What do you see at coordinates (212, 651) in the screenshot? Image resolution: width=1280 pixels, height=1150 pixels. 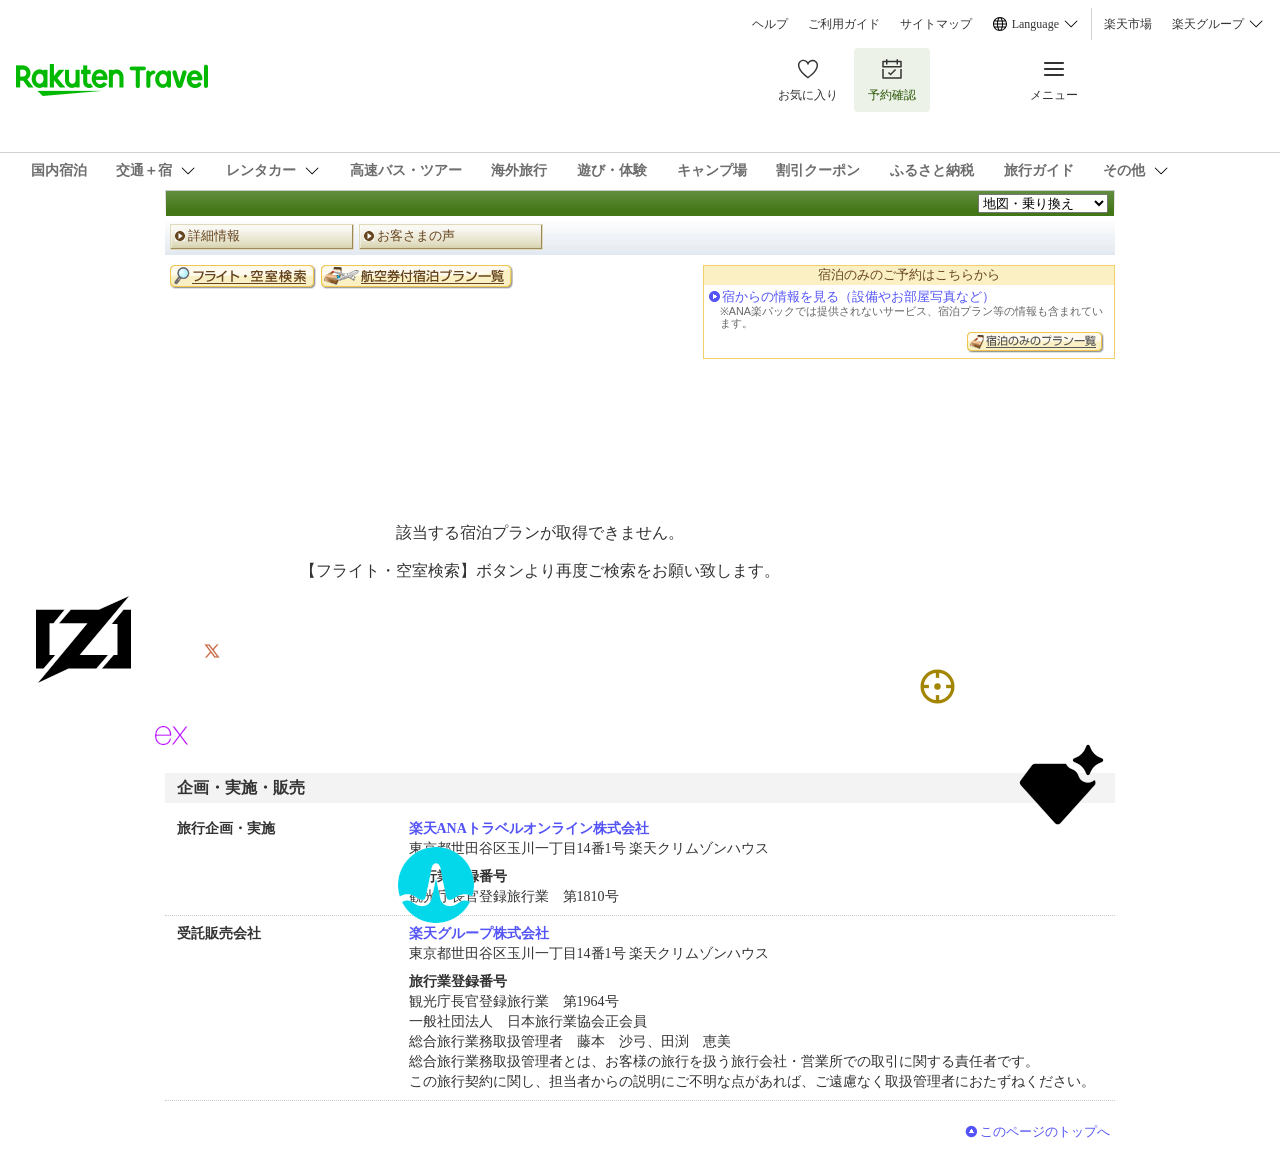 I see `share to X (formerly Twitter)` at bounding box center [212, 651].